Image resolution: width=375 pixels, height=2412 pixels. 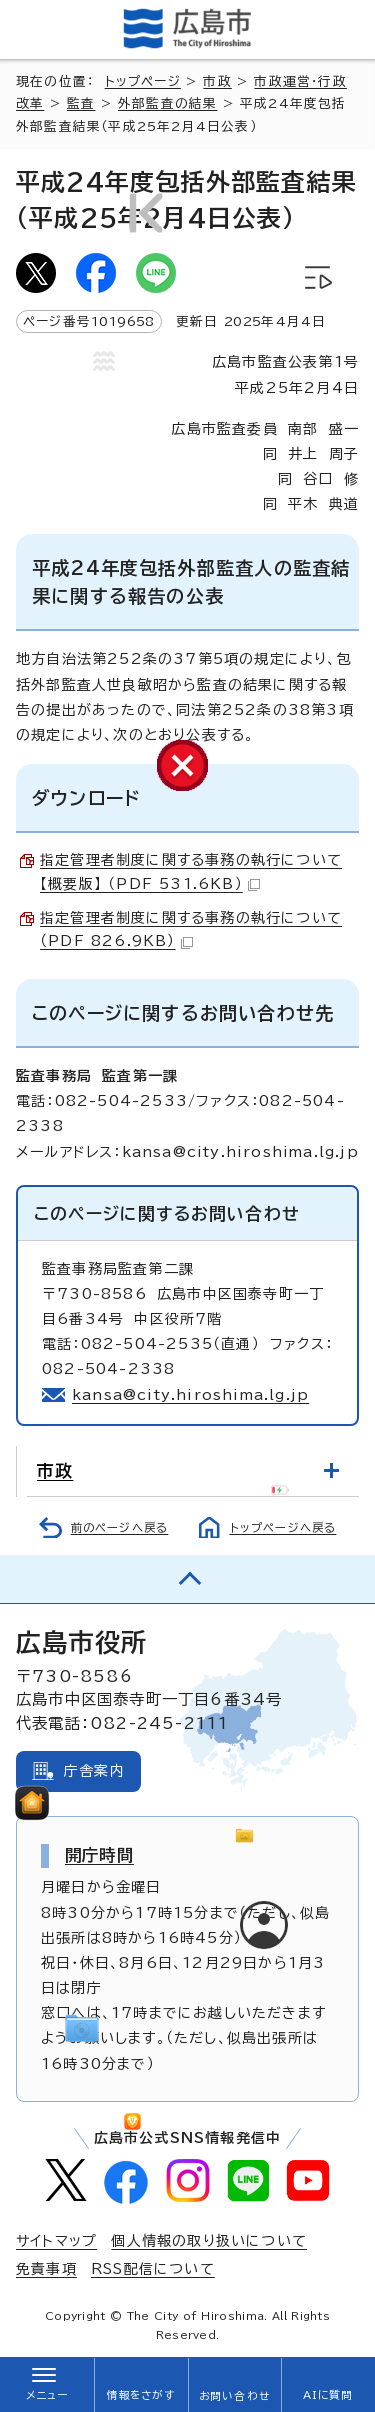 I want to click on open the home app, so click(x=32, y=1803).